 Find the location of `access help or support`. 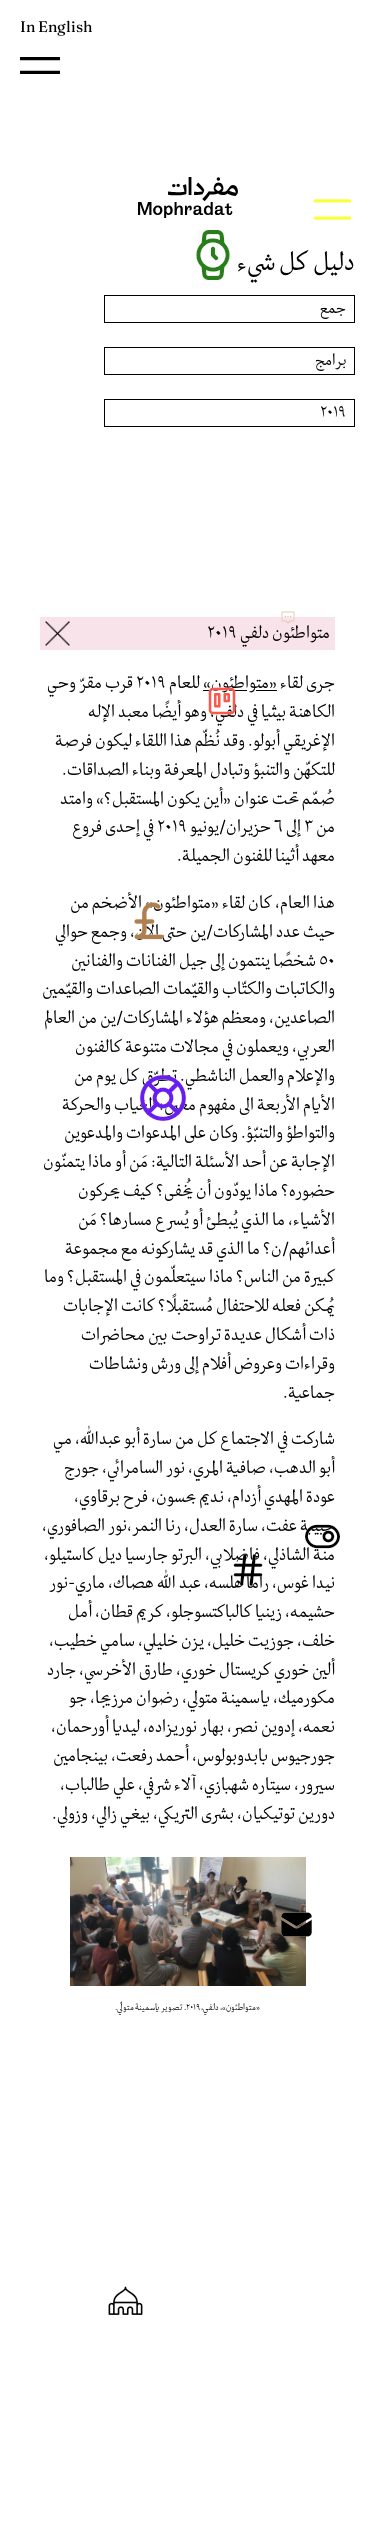

access help or support is located at coordinates (163, 1098).